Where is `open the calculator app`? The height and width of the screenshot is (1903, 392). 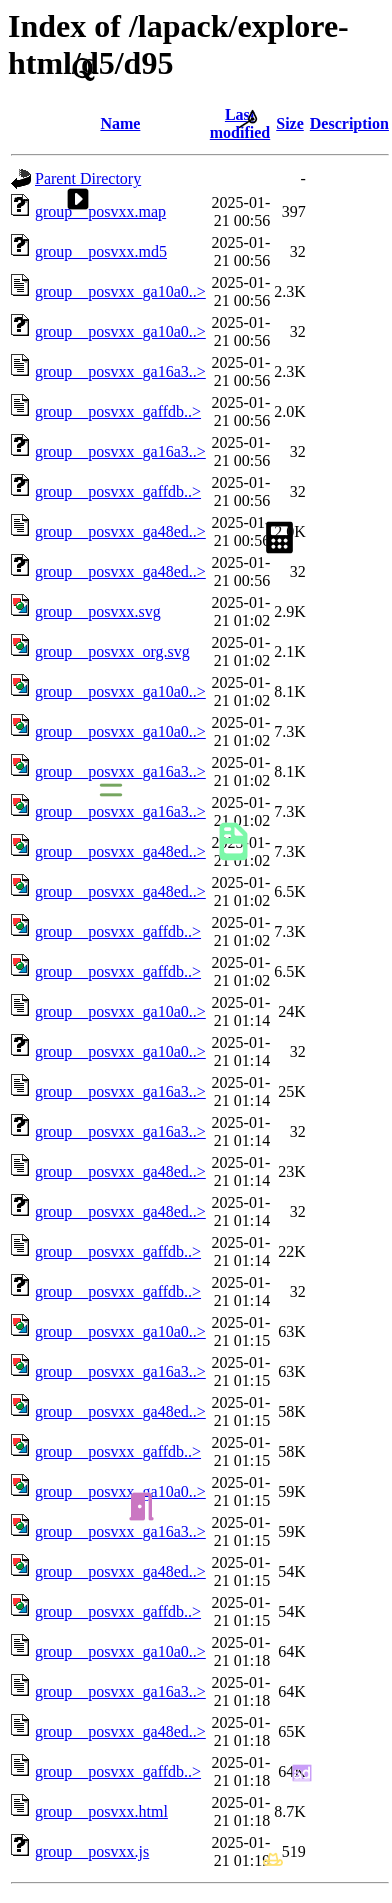 open the calculator app is located at coordinates (279, 537).